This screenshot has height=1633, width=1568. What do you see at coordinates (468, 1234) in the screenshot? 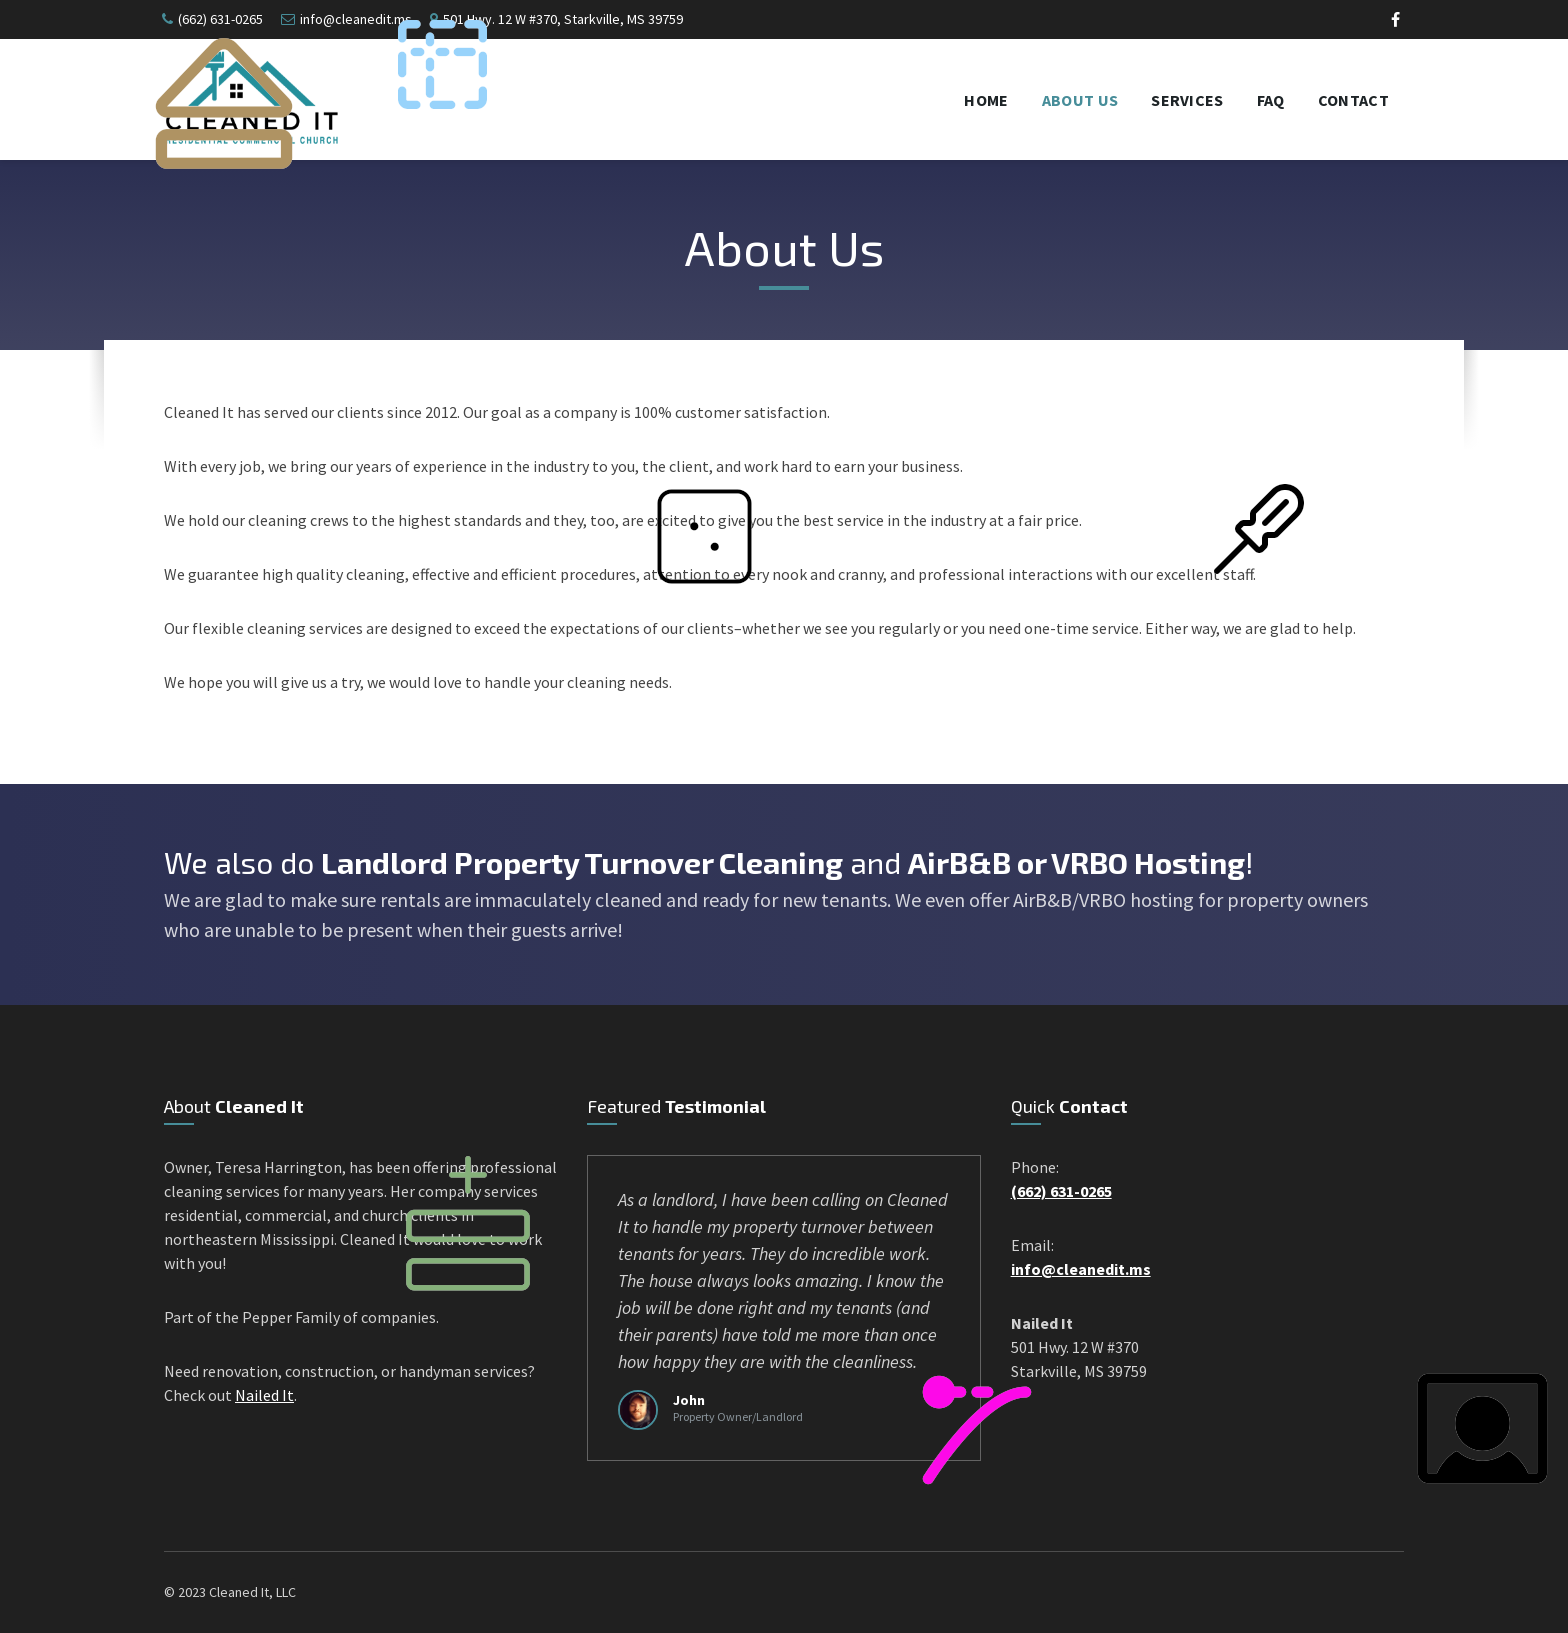
I see `add a new row at the top` at bounding box center [468, 1234].